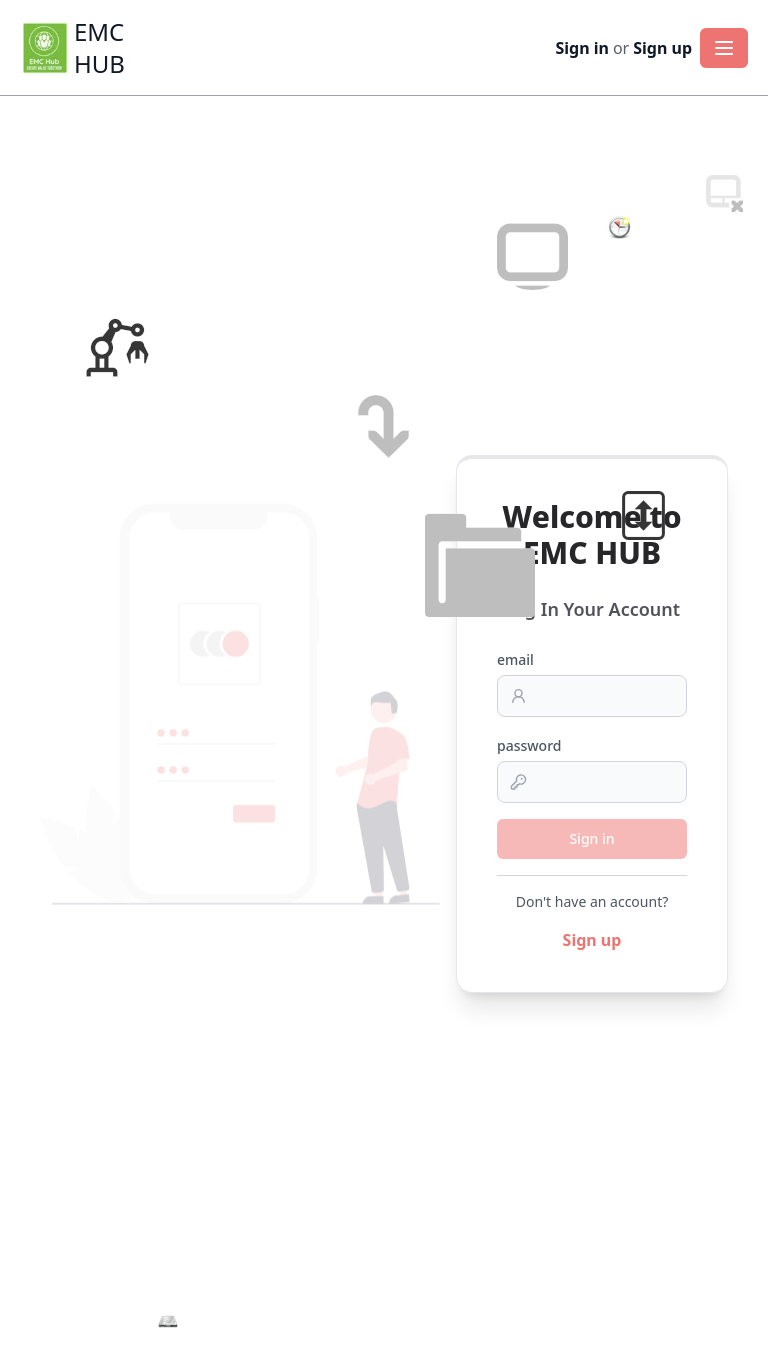 The image size is (768, 1352). I want to click on open transmission torrent client, so click(643, 515).